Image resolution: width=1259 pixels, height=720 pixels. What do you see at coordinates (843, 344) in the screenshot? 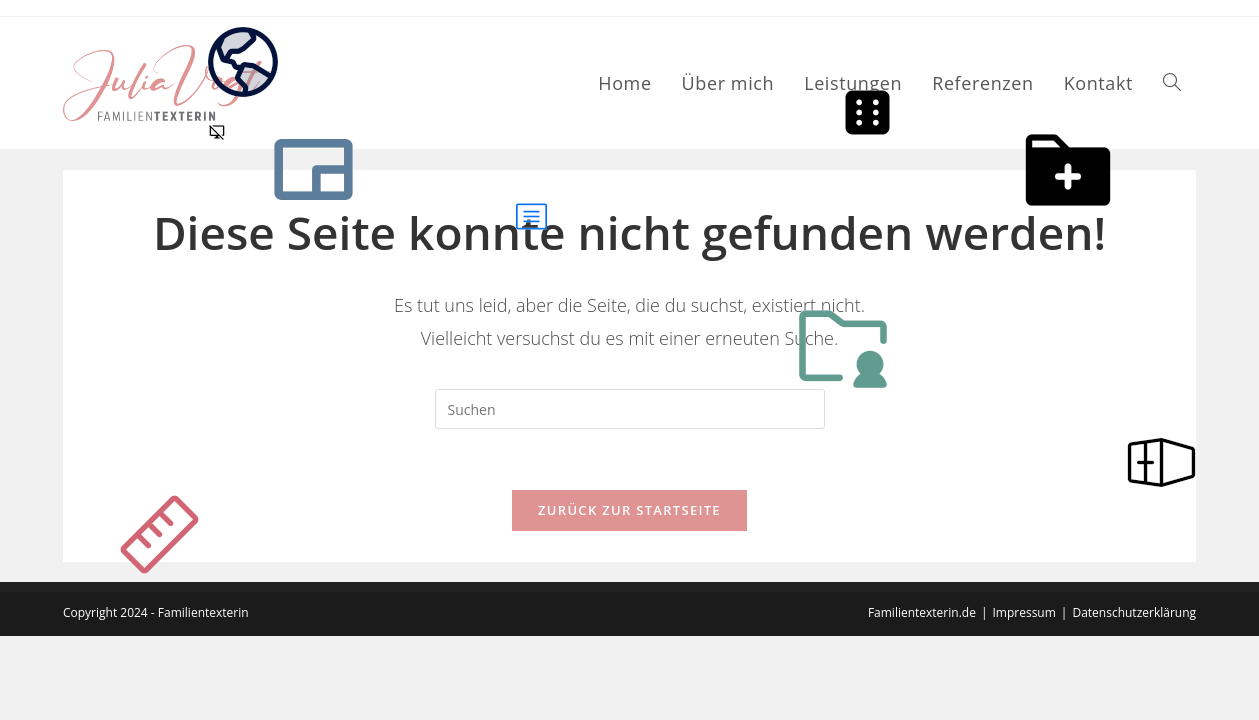
I see `access user profile folder` at bounding box center [843, 344].